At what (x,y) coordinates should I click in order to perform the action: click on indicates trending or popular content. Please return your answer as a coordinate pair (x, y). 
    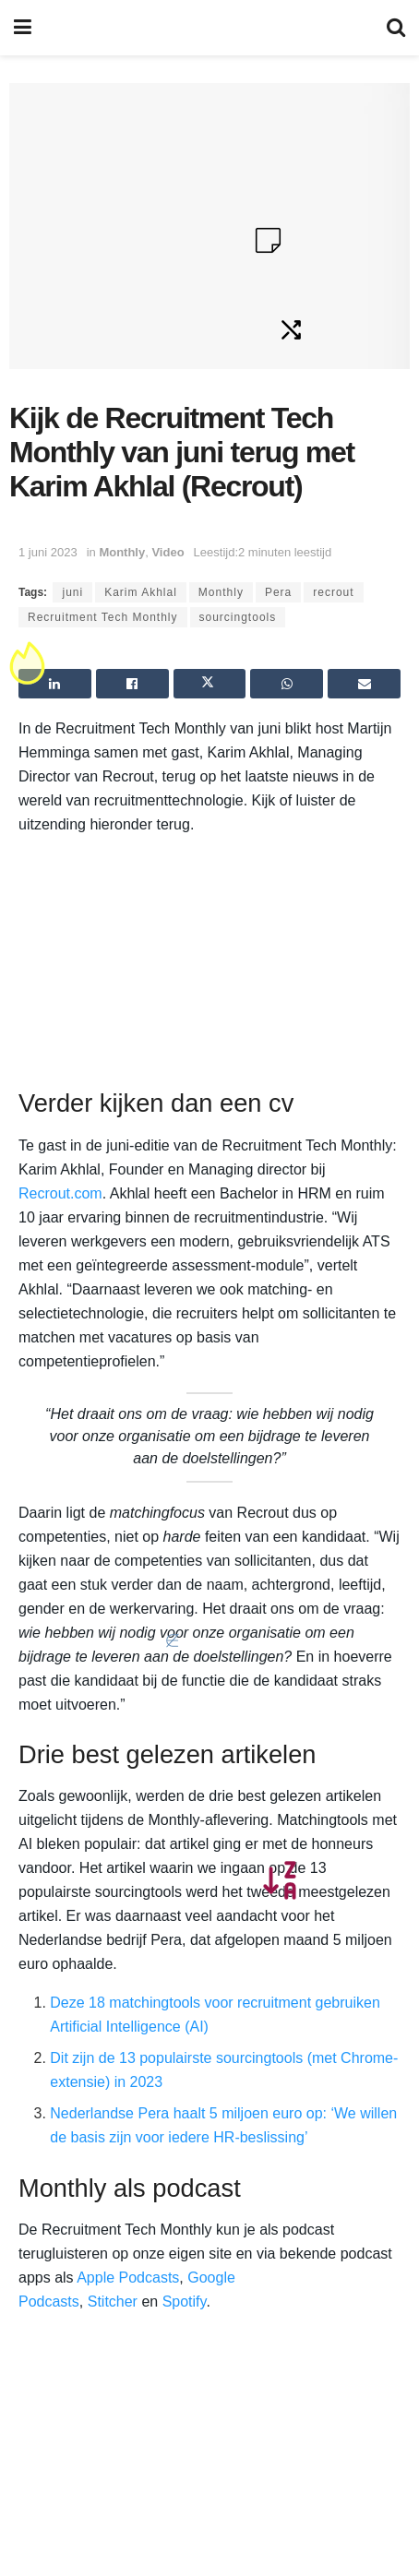
    Looking at the image, I should click on (27, 663).